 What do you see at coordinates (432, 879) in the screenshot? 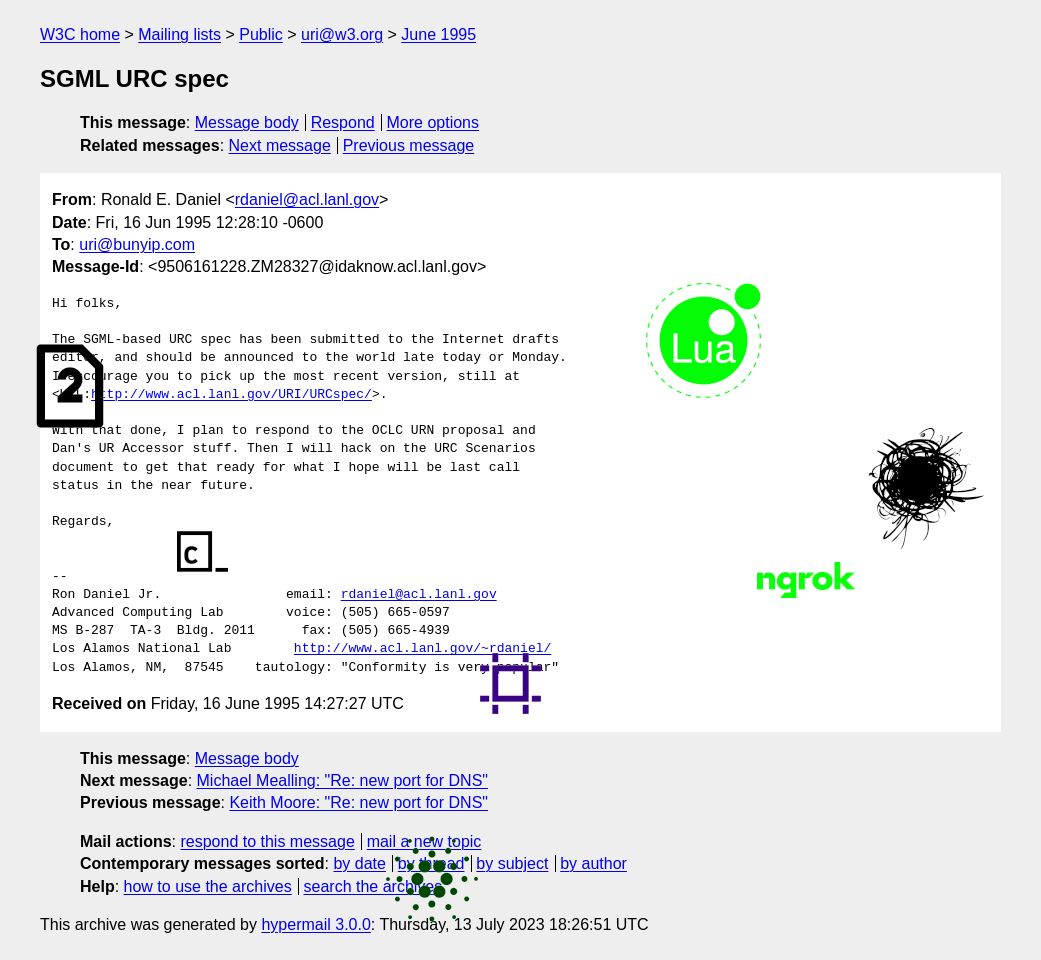
I see `cardano cryptocurrency logo` at bounding box center [432, 879].